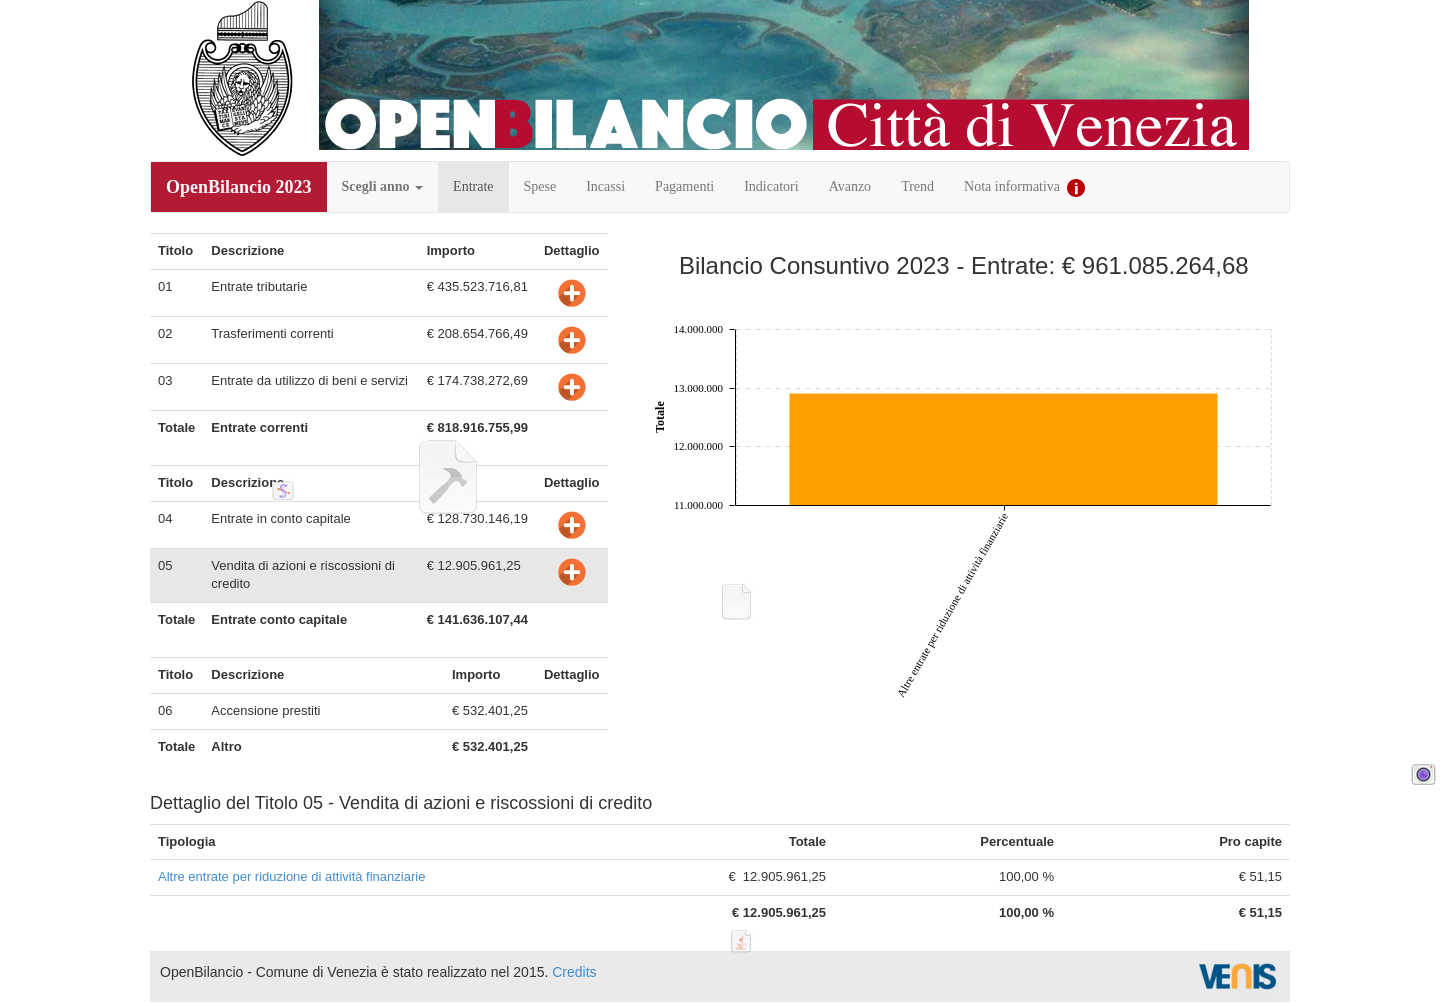 The width and height of the screenshot is (1440, 1003). I want to click on an empty or blank file with no content, so click(736, 601).